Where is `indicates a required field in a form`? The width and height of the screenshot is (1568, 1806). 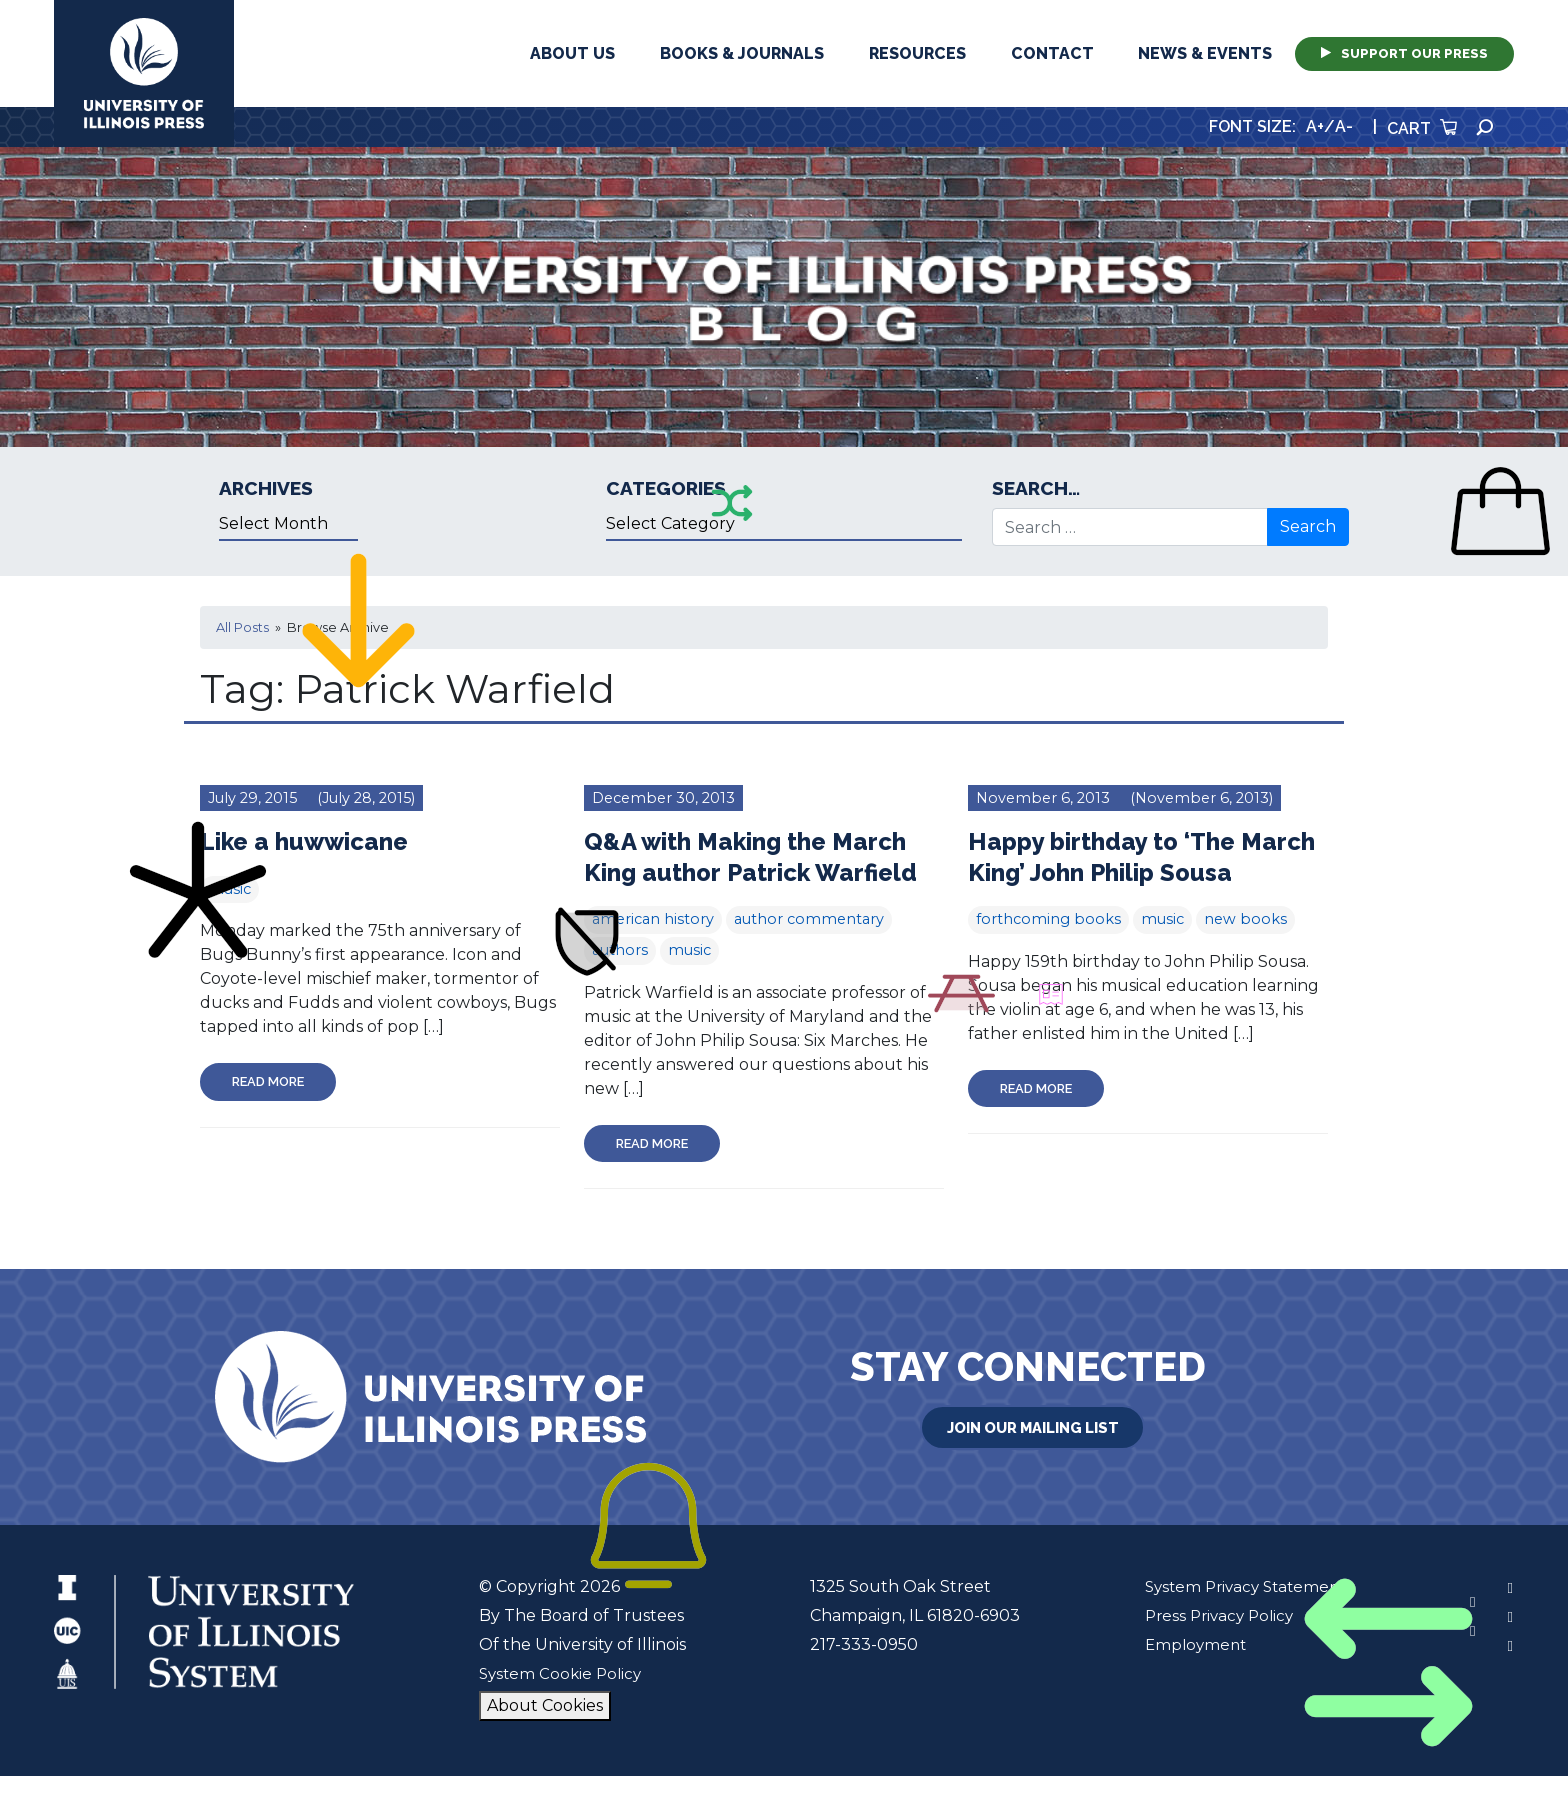
indicates a required field in a form is located at coordinates (198, 896).